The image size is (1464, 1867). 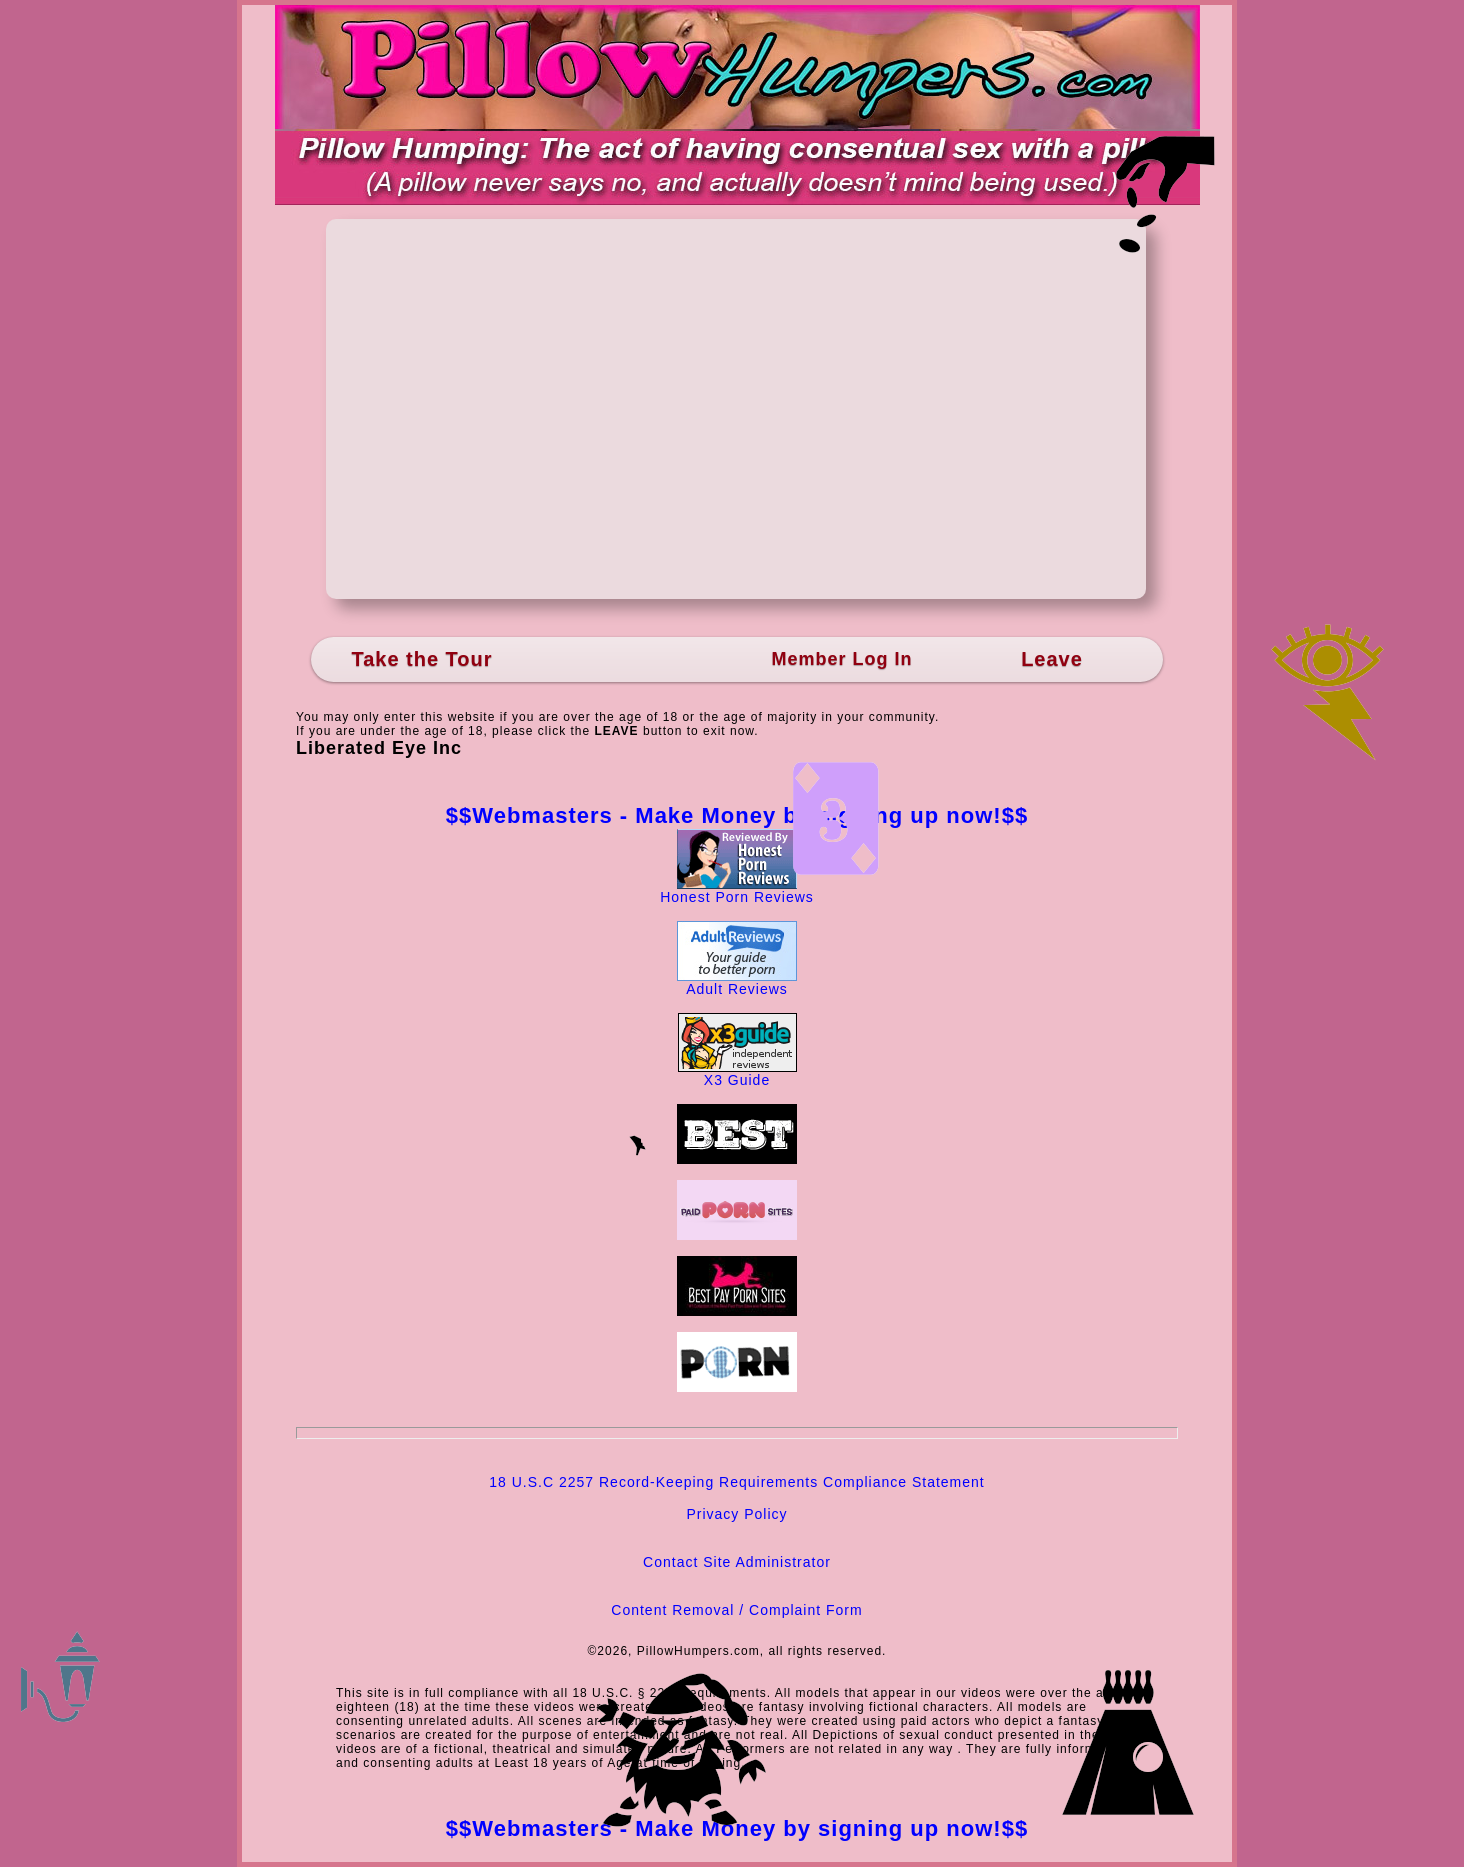 What do you see at coordinates (1128, 1742) in the screenshot?
I see `access bowling alley locations or games` at bounding box center [1128, 1742].